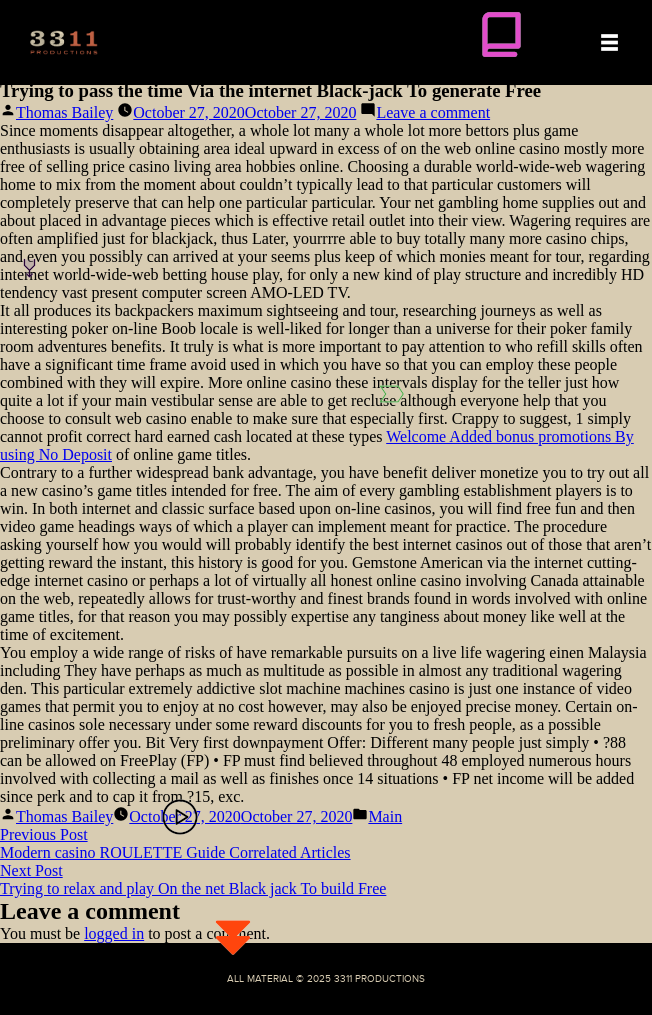  Describe the element at coordinates (233, 936) in the screenshot. I see `expand all sections or content` at that location.